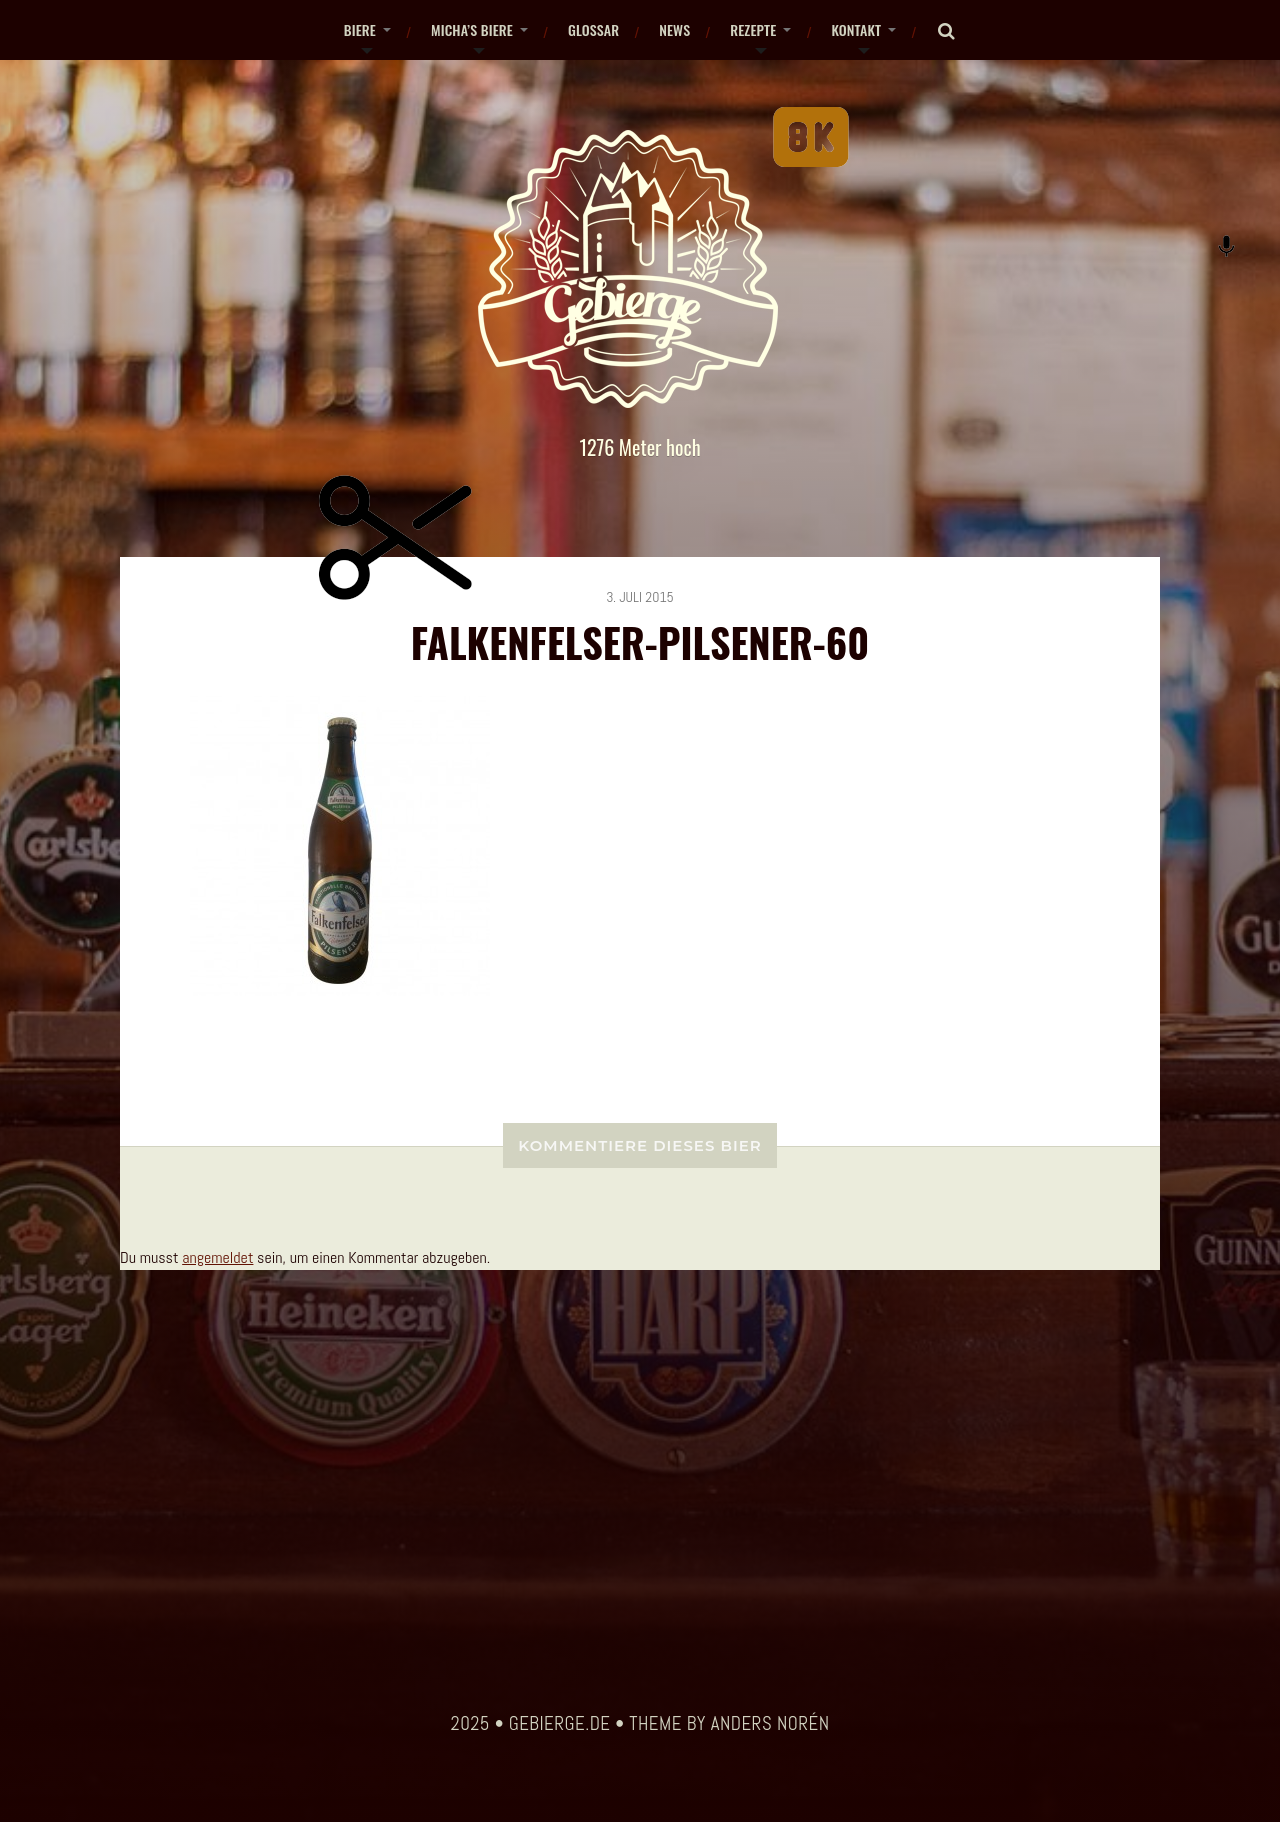 This screenshot has width=1280, height=1822. I want to click on indicates 8K video resolution quality, so click(811, 137).